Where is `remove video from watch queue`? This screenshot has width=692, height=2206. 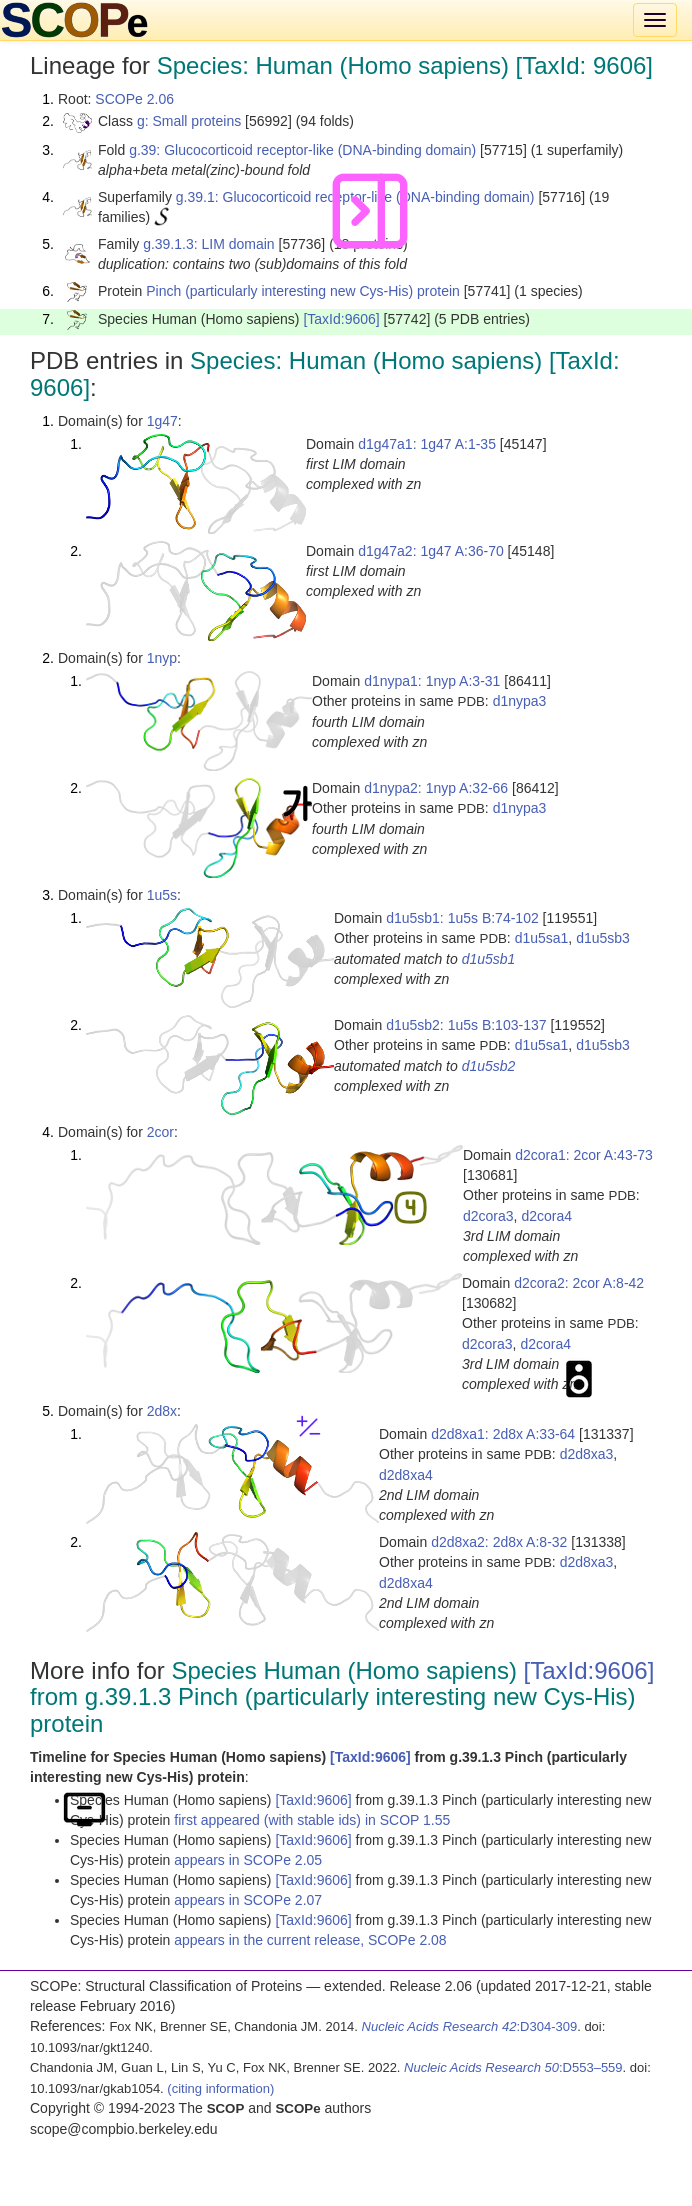
remove video from watch queue is located at coordinates (84, 1809).